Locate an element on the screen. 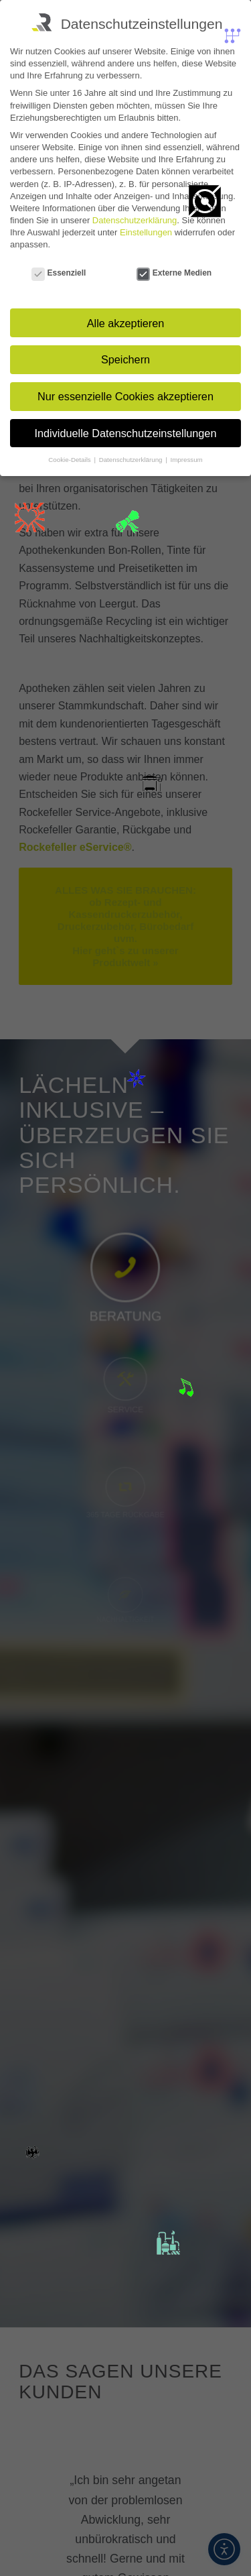  mark item as favorite is located at coordinates (136, 1078).